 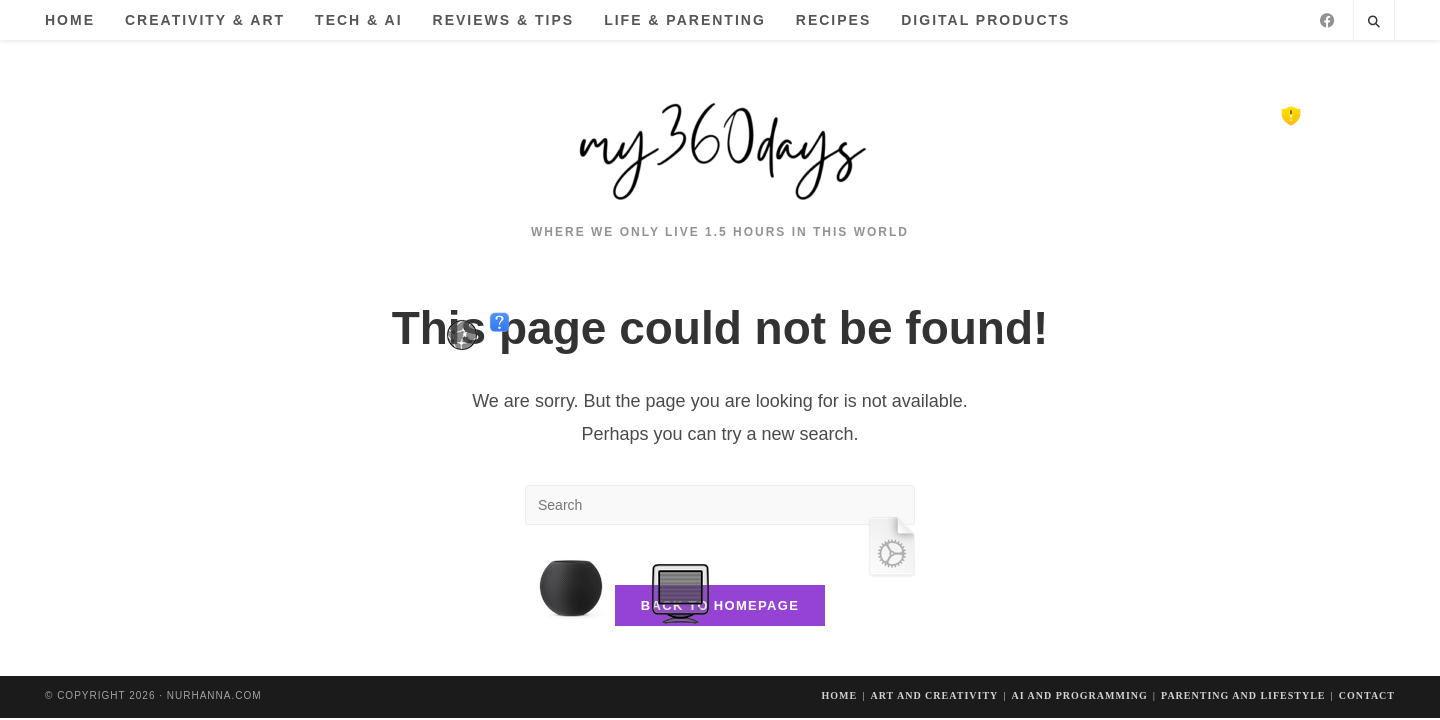 I want to click on access connected PC or windows computer, so click(x=680, y=593).